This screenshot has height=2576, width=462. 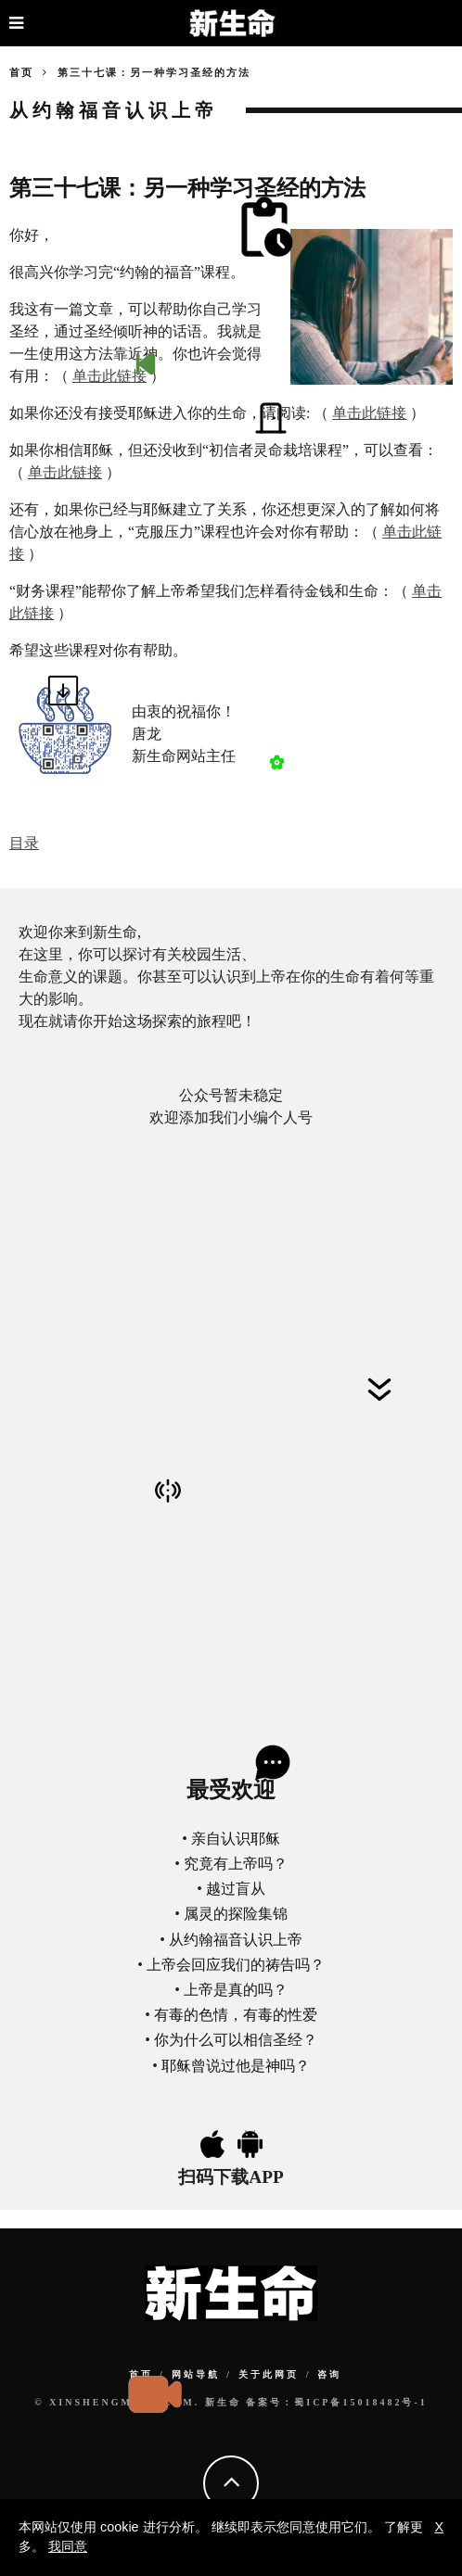 I want to click on start a video call, so click(x=155, y=2394).